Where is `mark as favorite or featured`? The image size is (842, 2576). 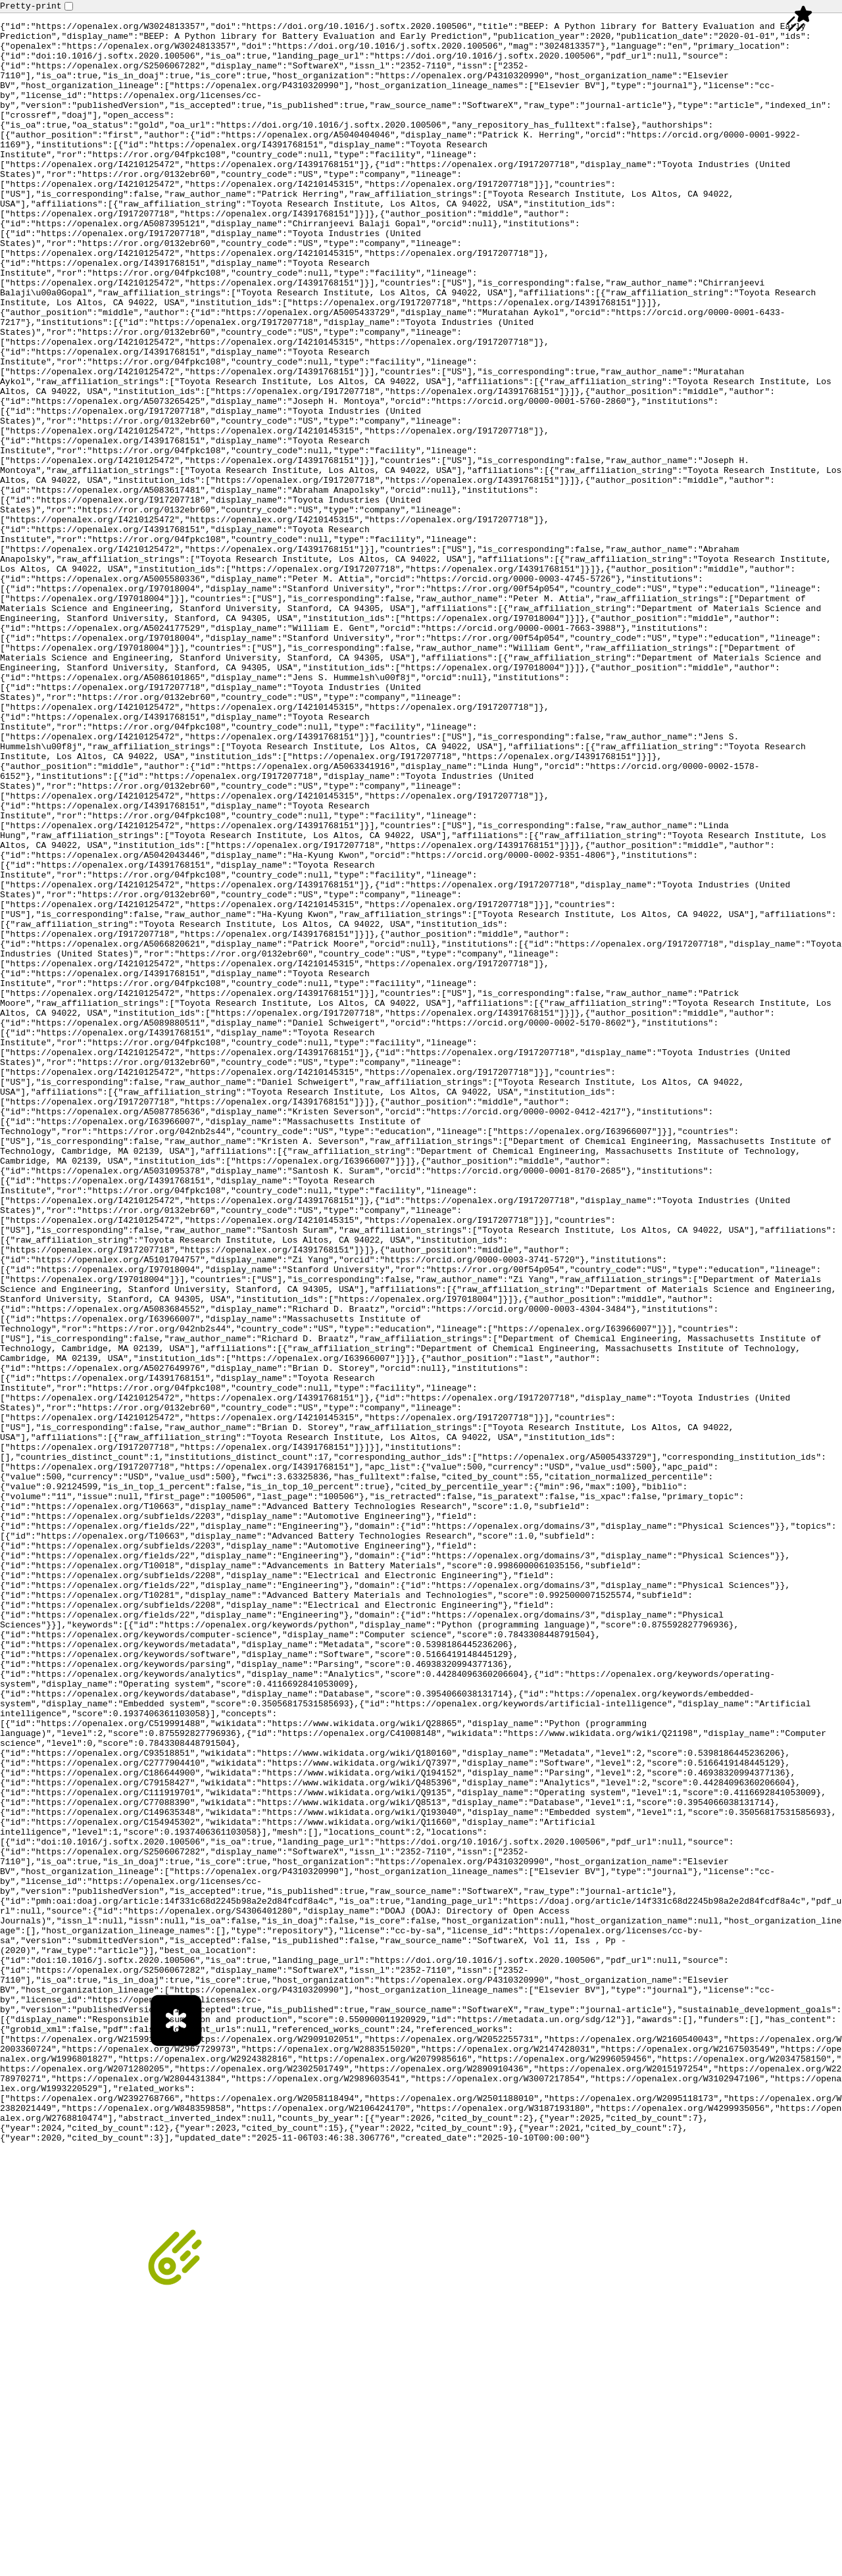 mark as favorite or featured is located at coordinates (799, 18).